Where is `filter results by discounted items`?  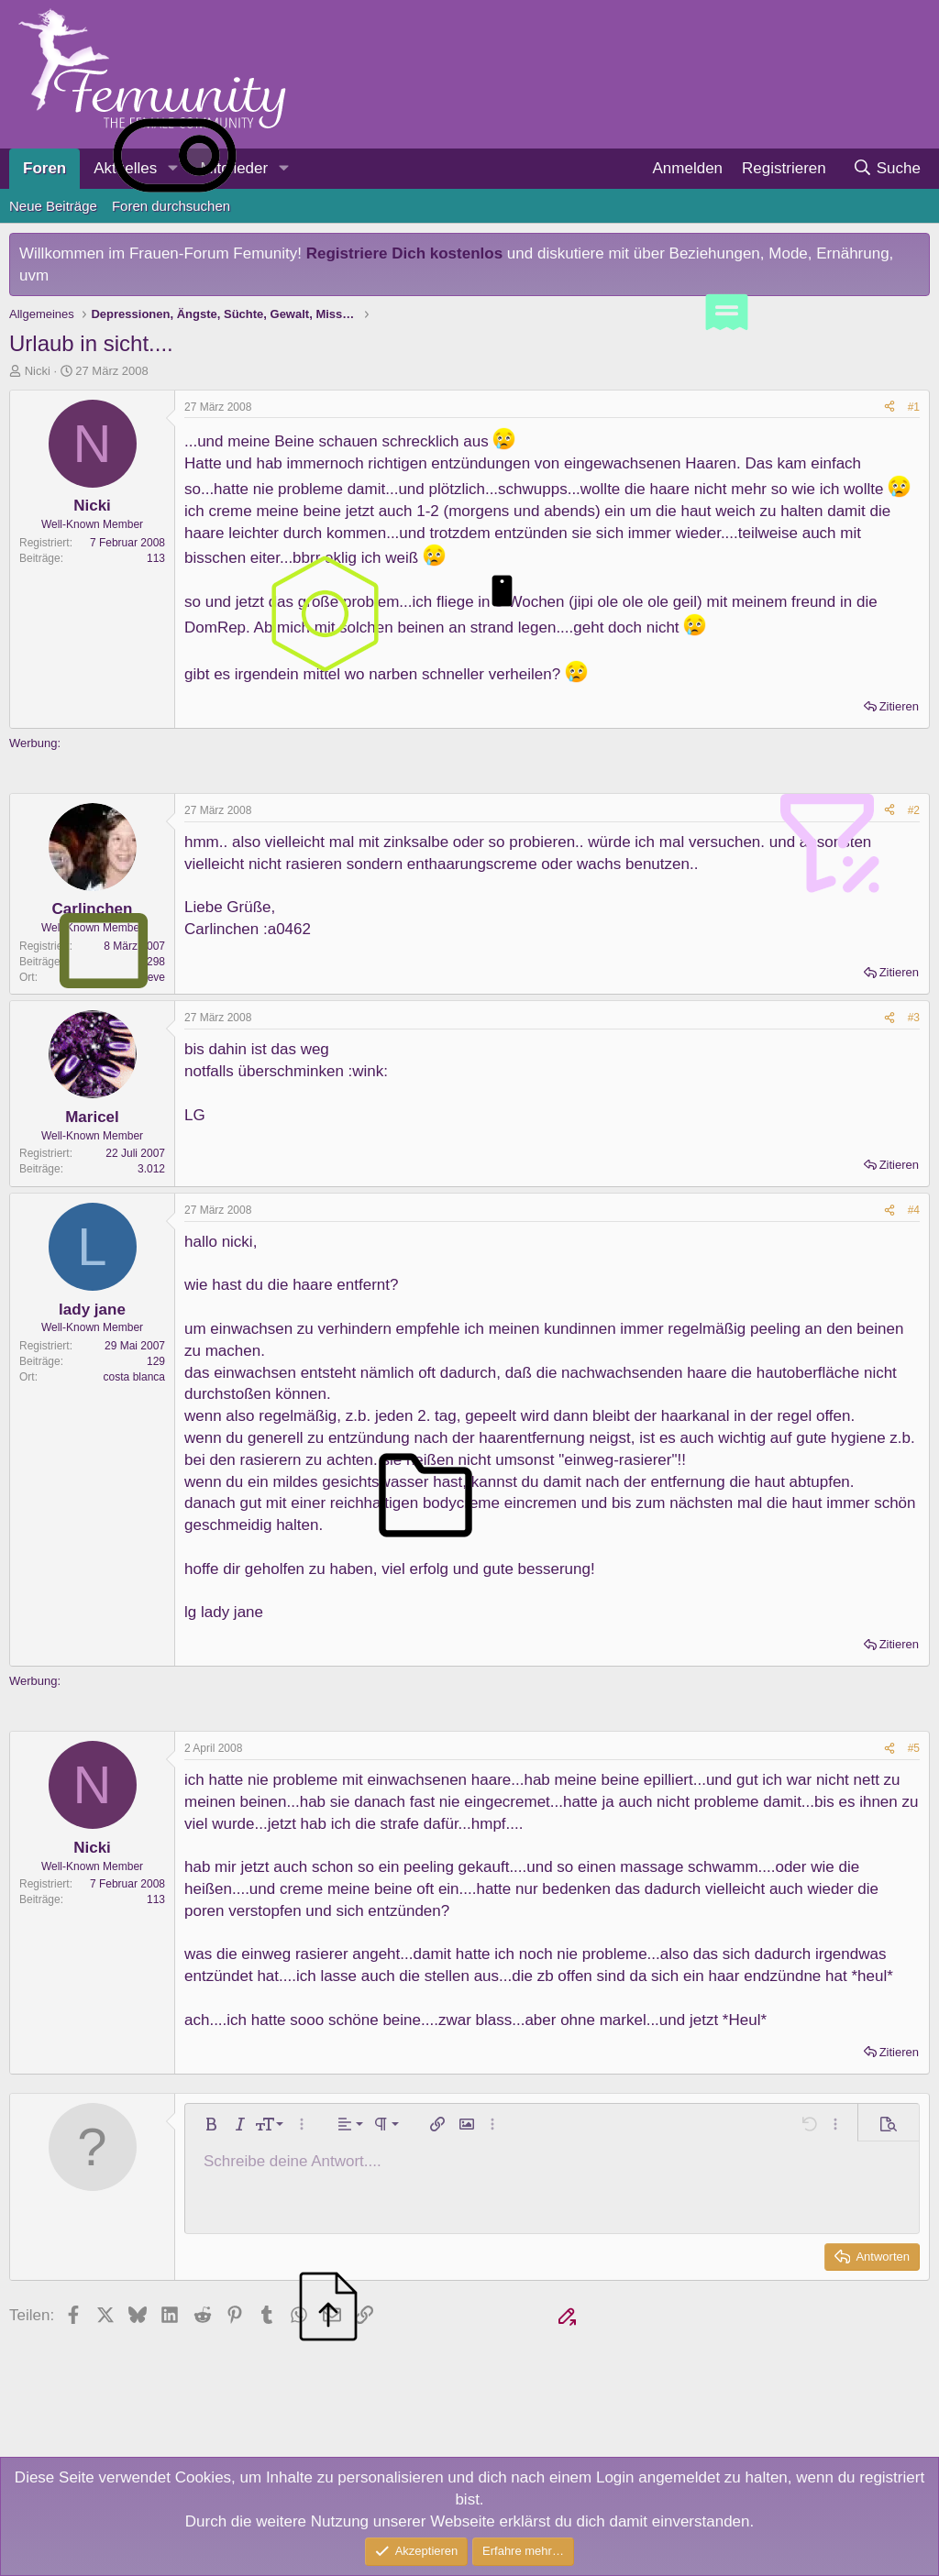 filter results by discounted items is located at coordinates (827, 841).